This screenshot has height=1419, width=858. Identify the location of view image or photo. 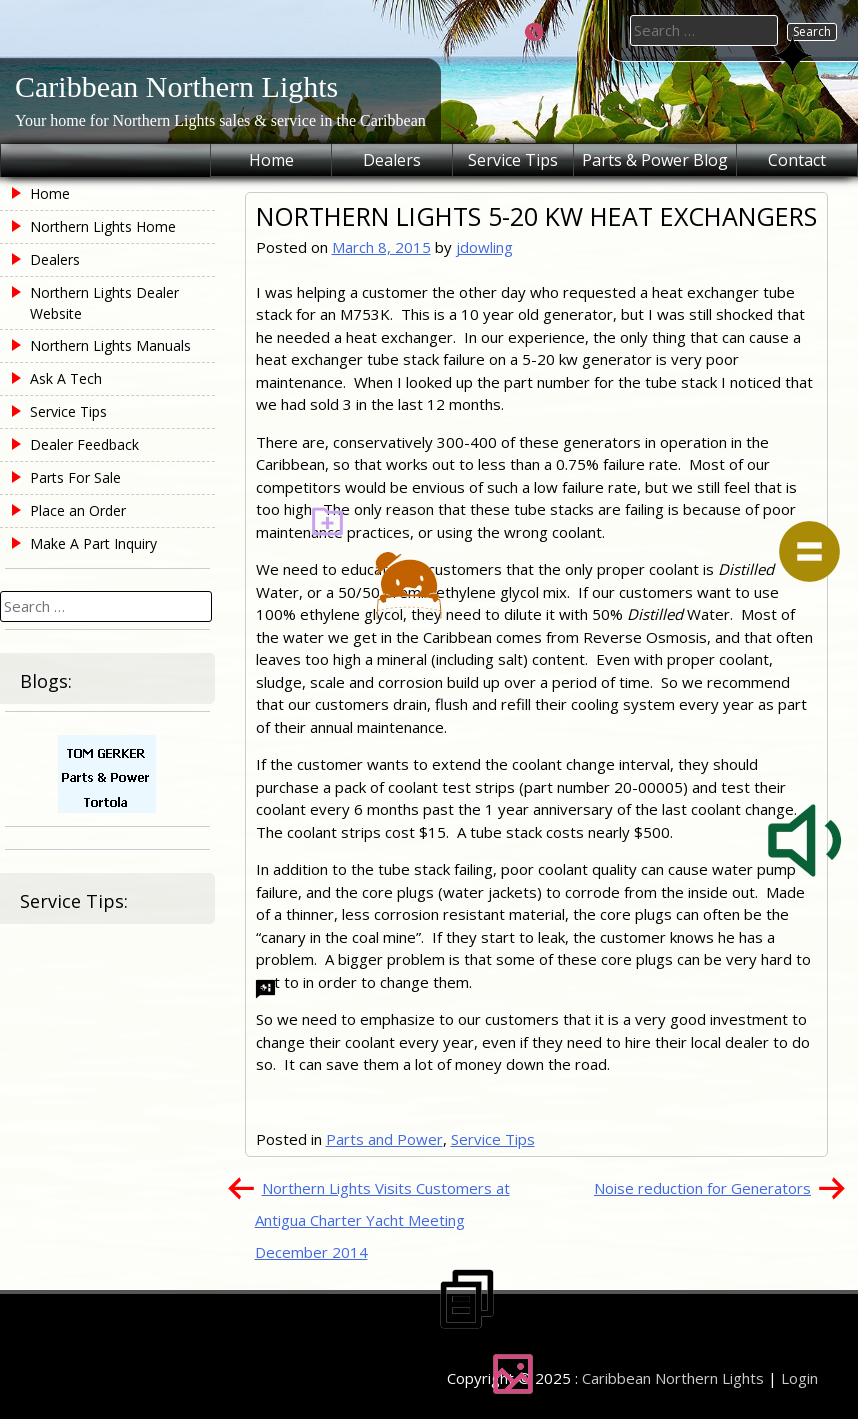
(513, 1374).